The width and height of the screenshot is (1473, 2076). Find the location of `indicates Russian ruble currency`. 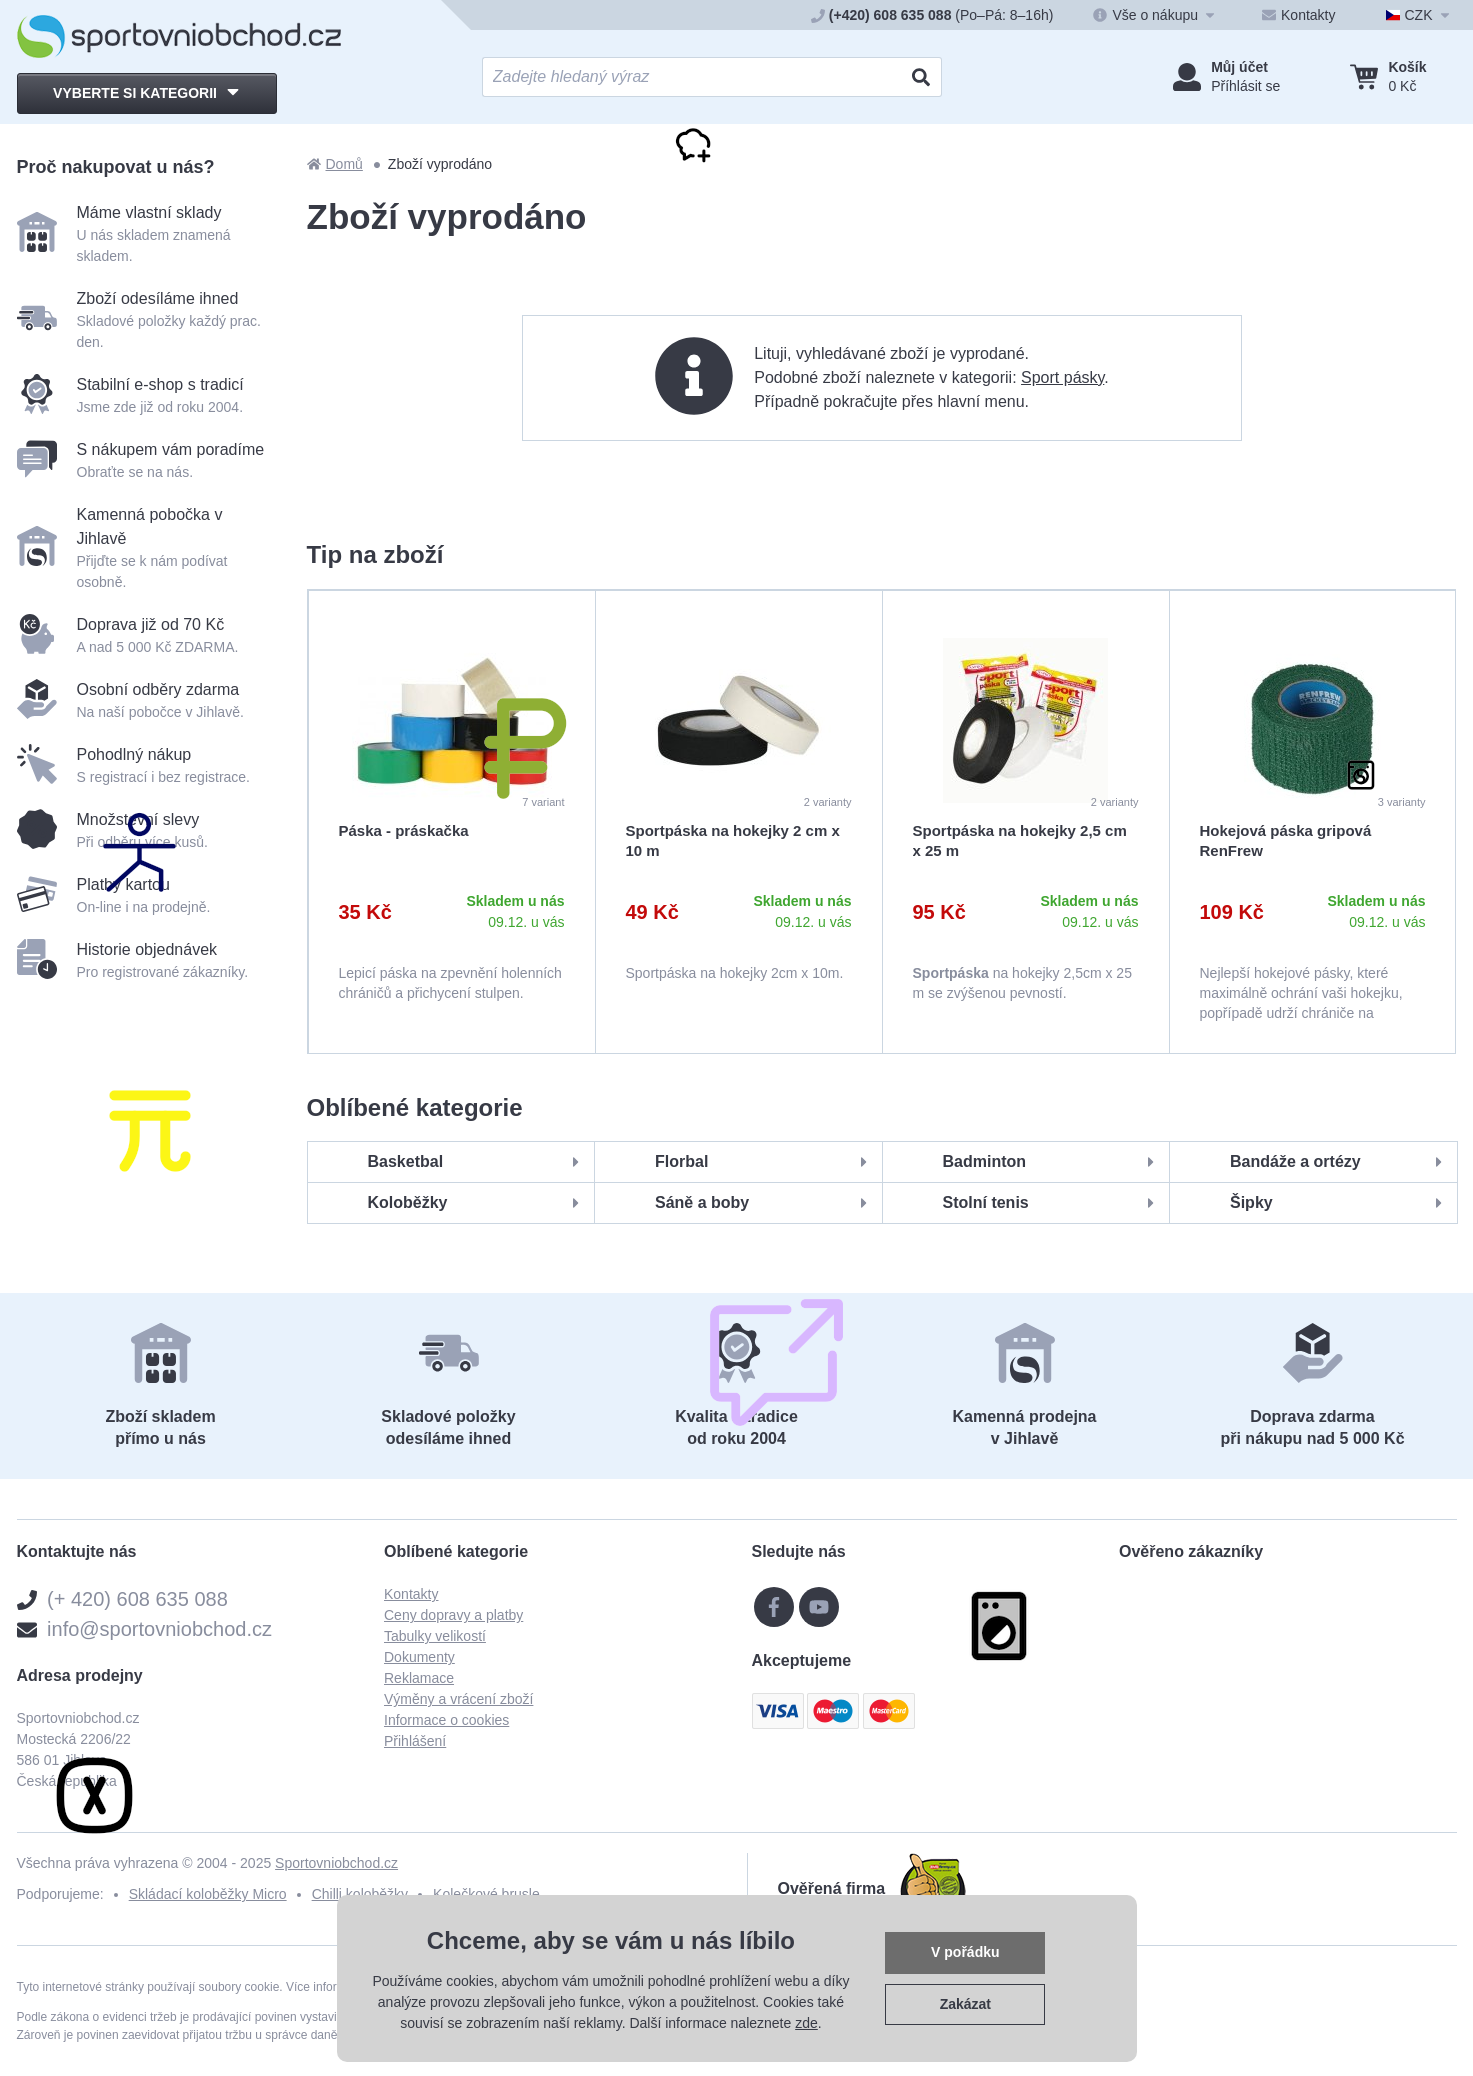

indicates Russian ruble currency is located at coordinates (528, 748).